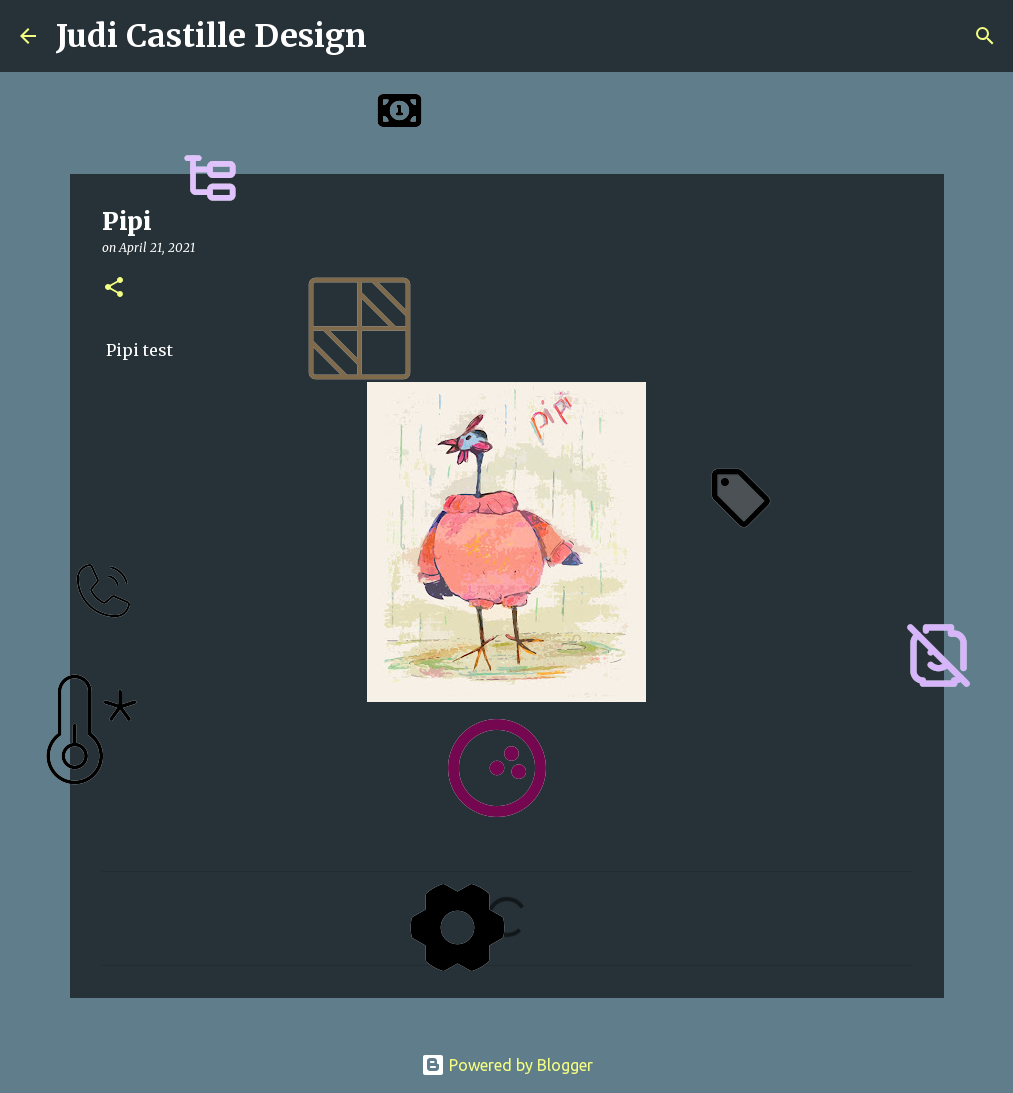  What do you see at coordinates (497, 768) in the screenshot?
I see `access bowling or sports-related features` at bounding box center [497, 768].